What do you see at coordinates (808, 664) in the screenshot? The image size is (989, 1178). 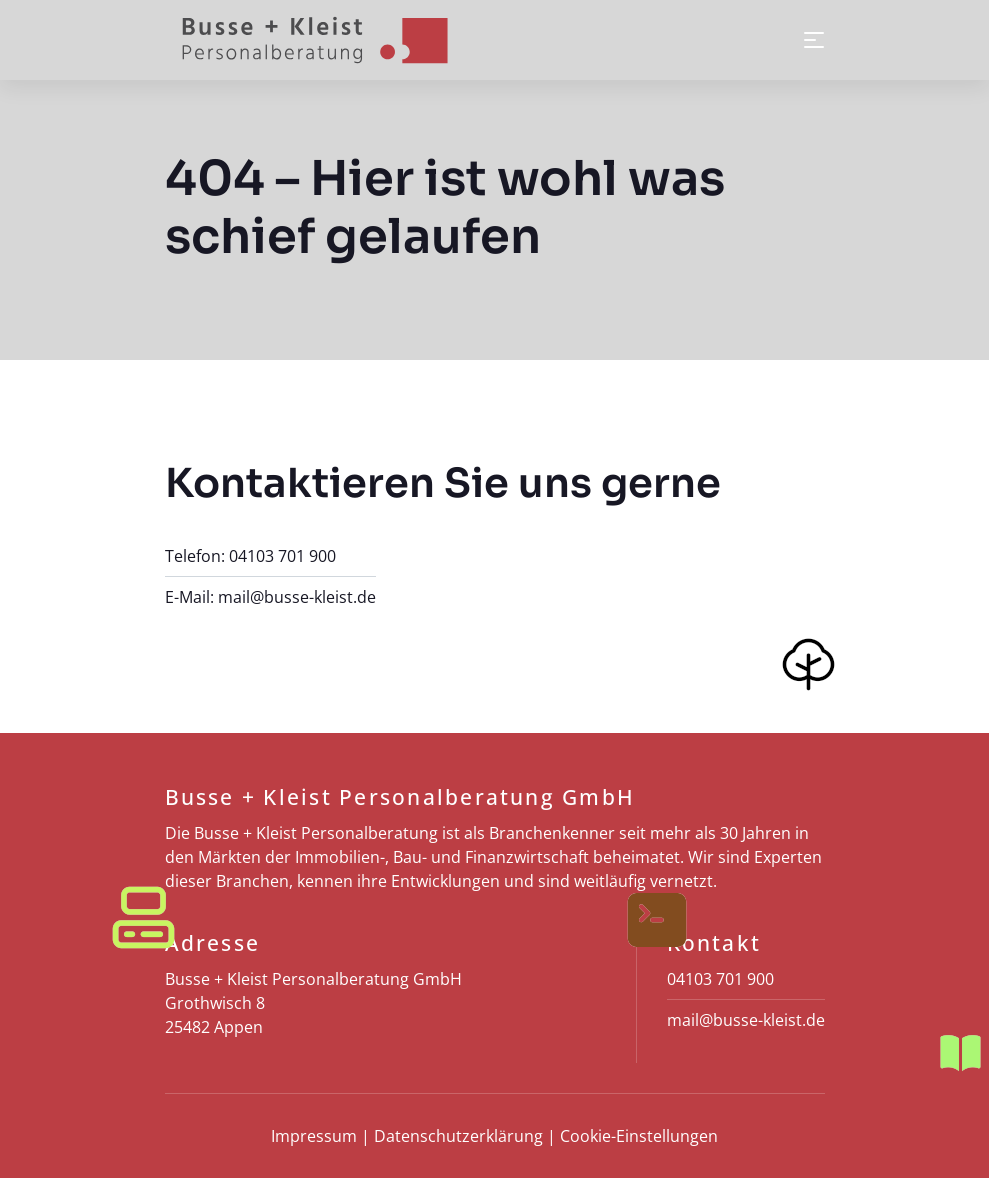 I see `view parks or nature areas nearby` at bounding box center [808, 664].